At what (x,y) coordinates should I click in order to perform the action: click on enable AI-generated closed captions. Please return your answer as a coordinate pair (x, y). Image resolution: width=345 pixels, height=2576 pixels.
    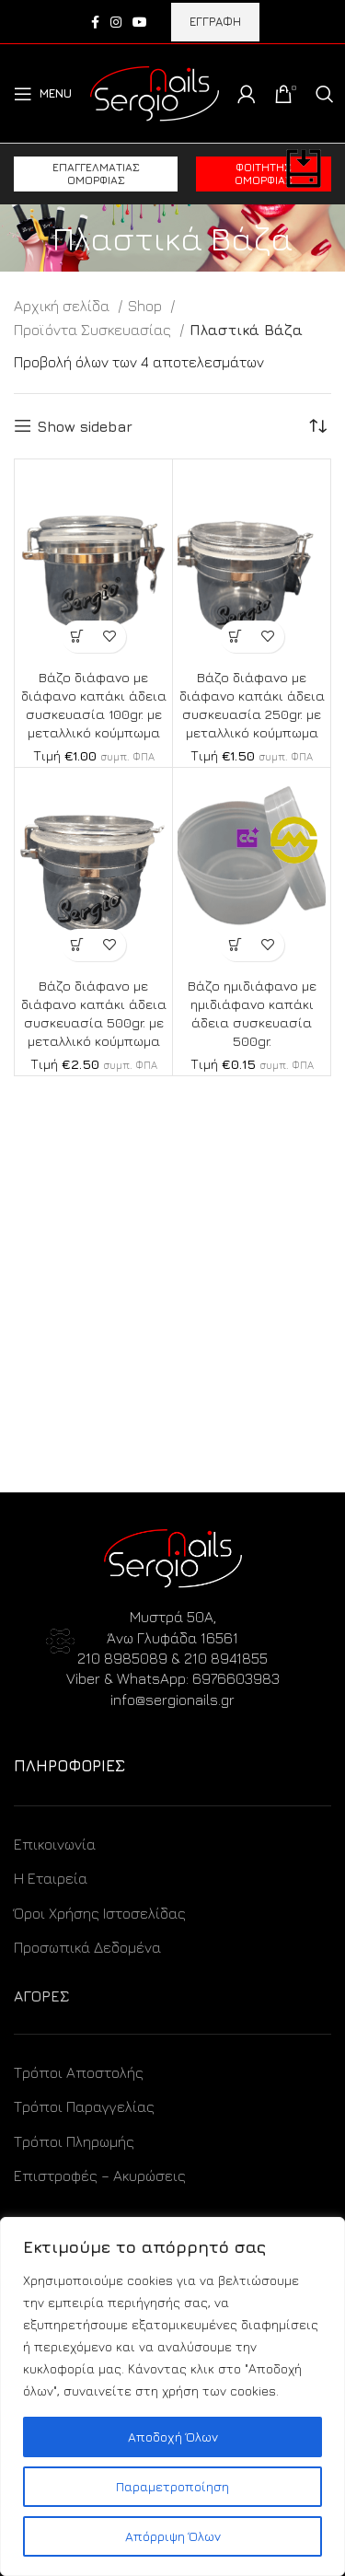
    Looking at the image, I should click on (247, 838).